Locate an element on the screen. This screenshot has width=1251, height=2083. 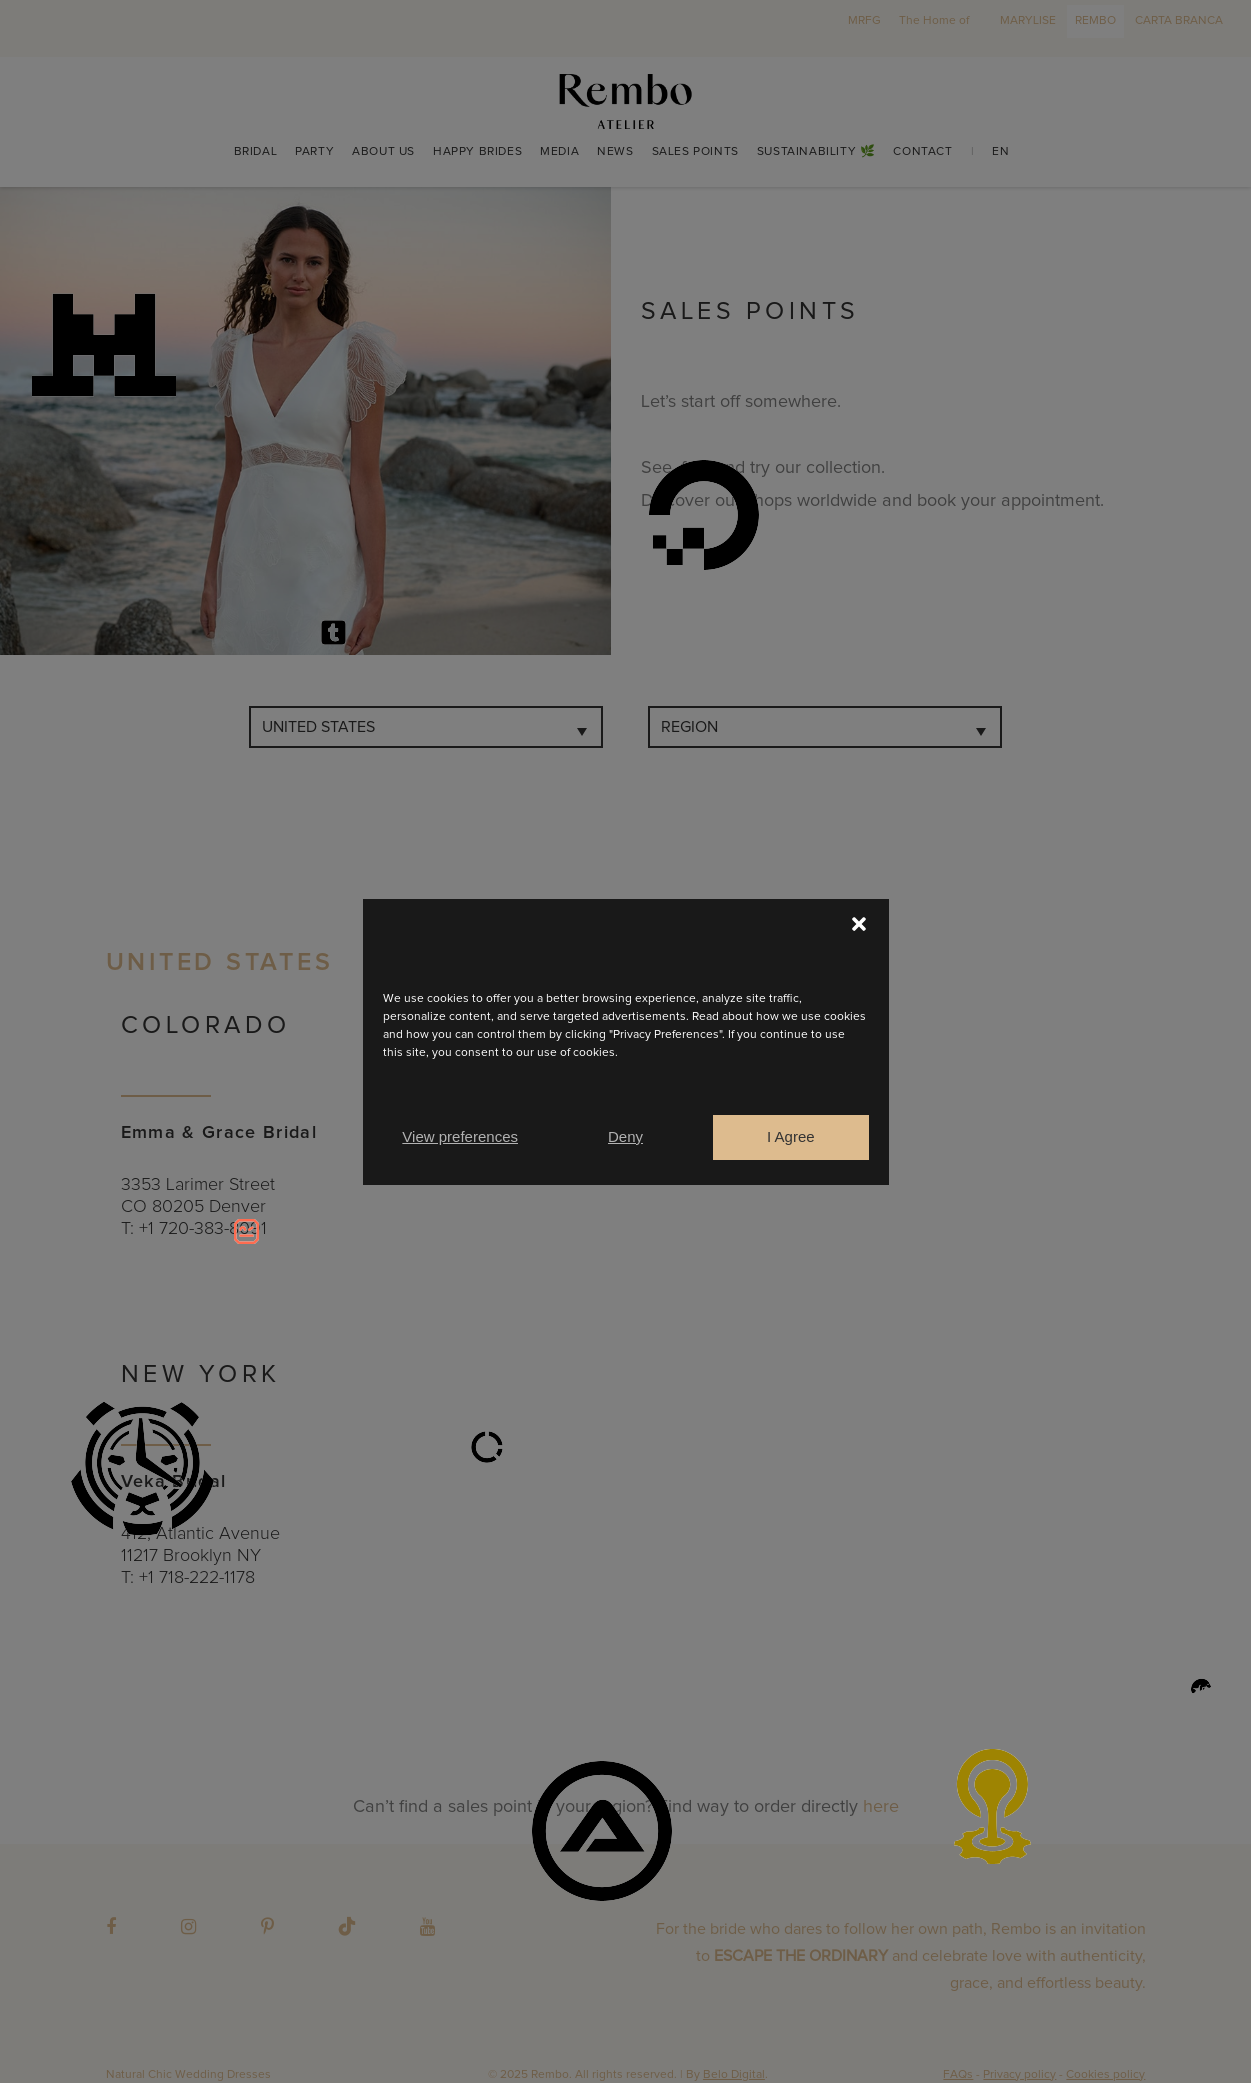
open Studio 3T MongoDB database management tool is located at coordinates (1201, 1686).